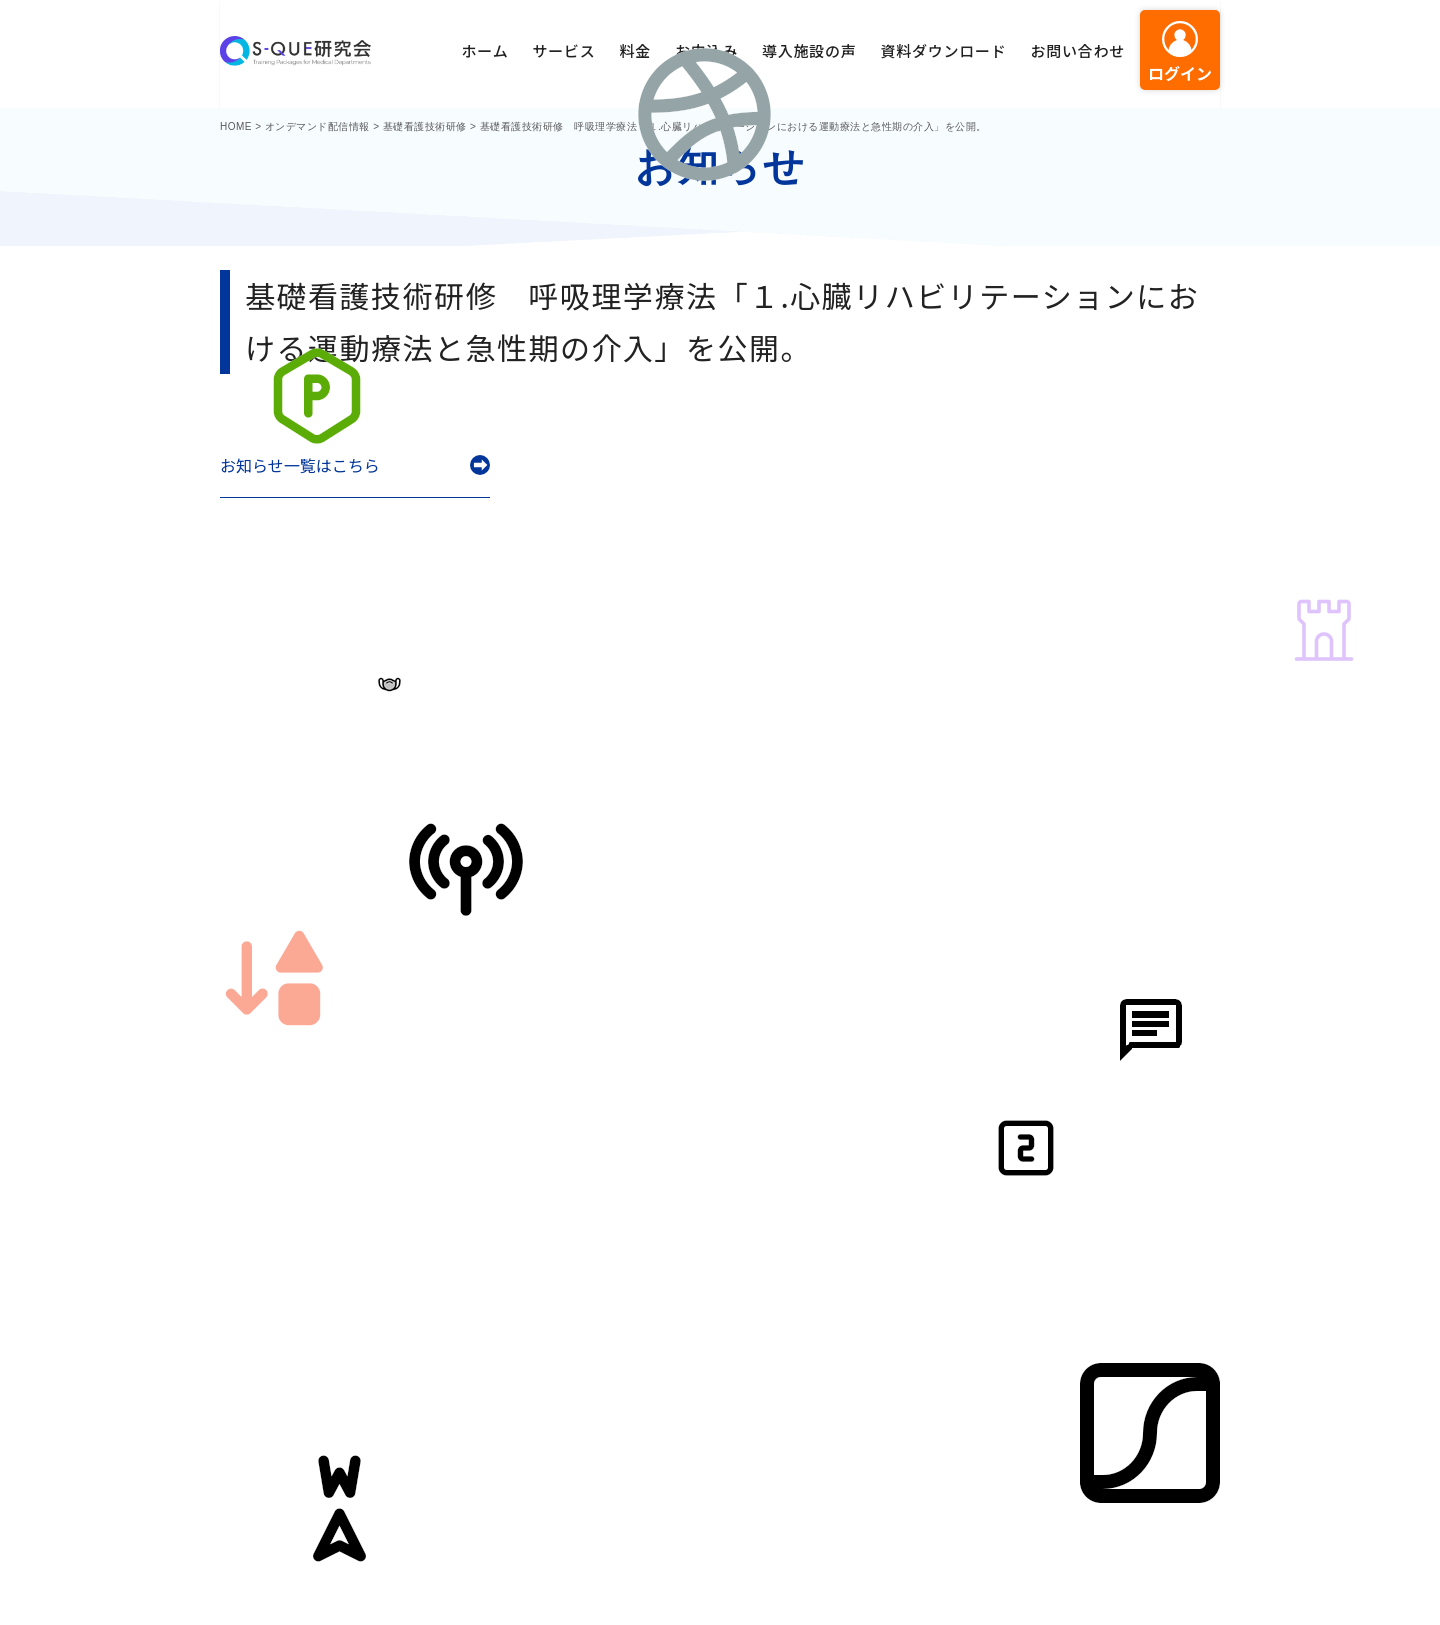  I want to click on indicates face mask required, so click(389, 684).